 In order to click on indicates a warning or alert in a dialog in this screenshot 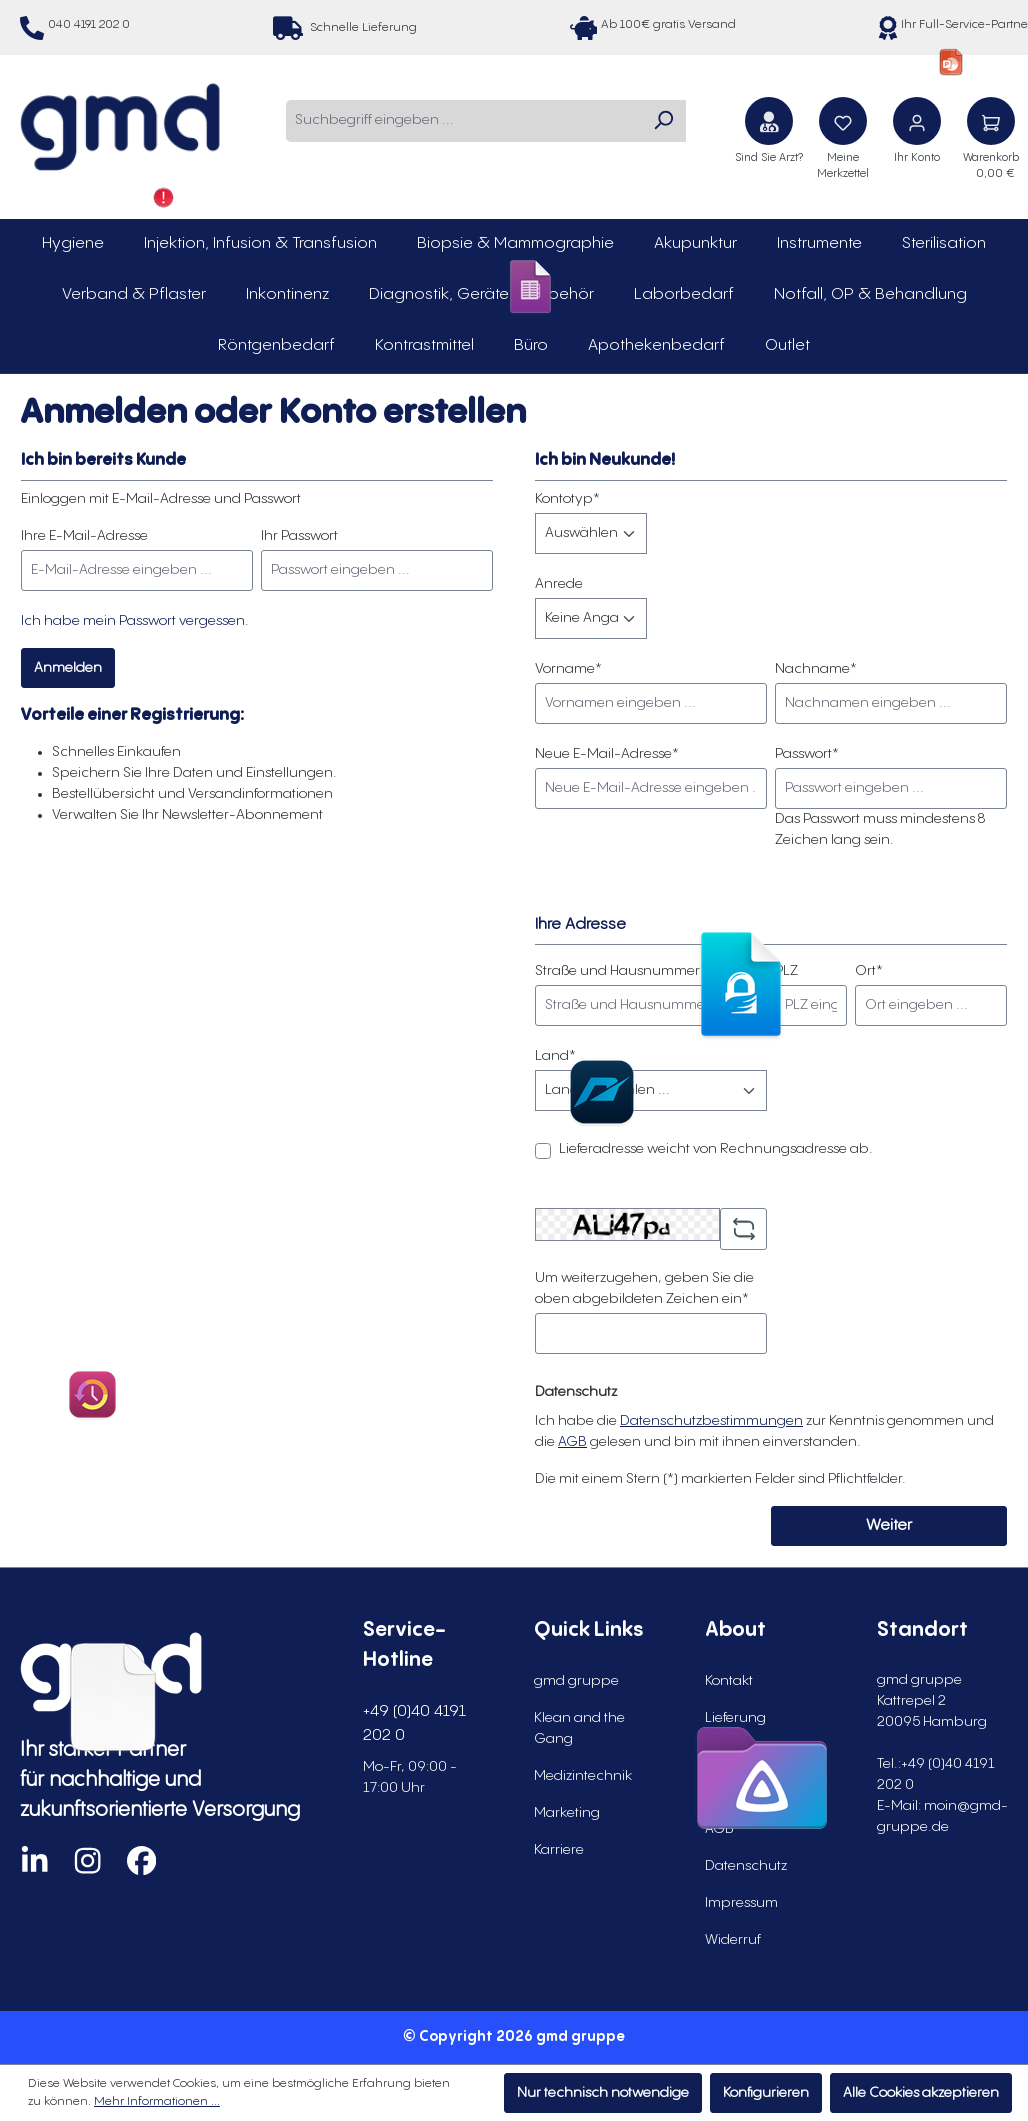, I will do `click(163, 197)`.